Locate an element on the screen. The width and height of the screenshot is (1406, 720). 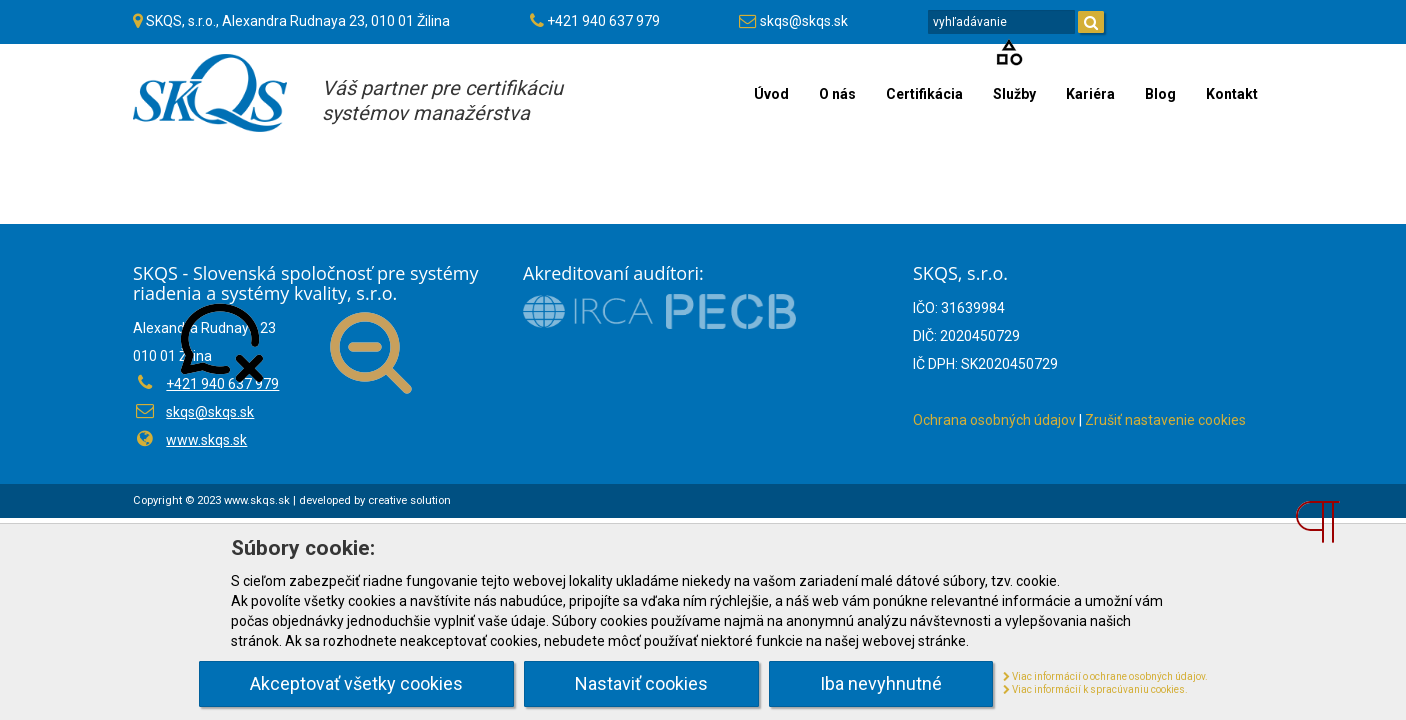
toggle paragraph formatting options is located at coordinates (1319, 522).